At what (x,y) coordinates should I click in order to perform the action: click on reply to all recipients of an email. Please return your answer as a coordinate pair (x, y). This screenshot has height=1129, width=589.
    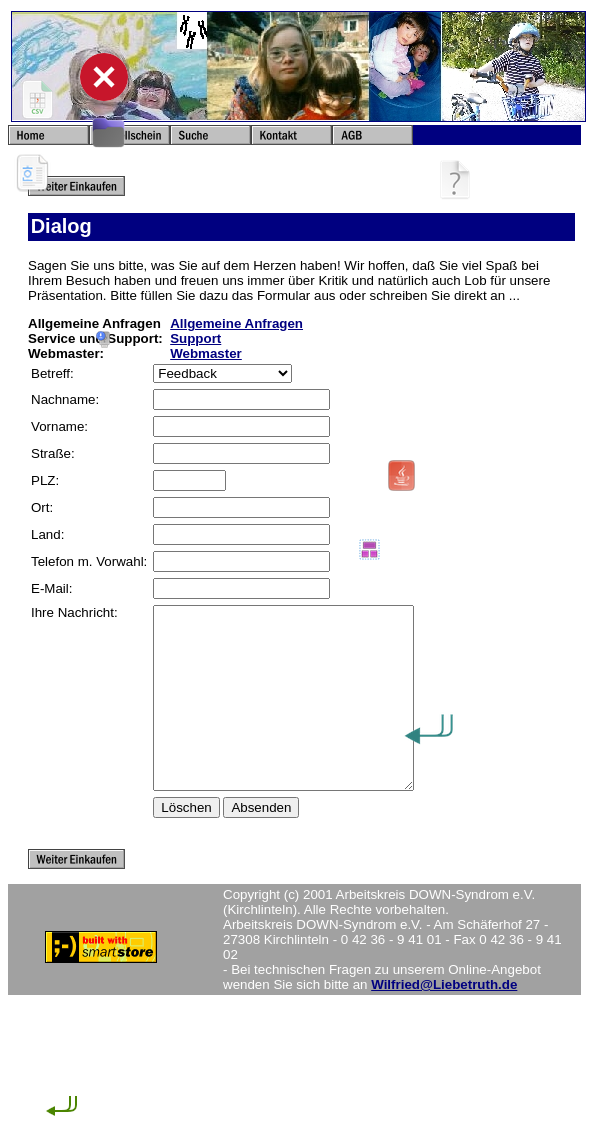
    Looking at the image, I should click on (428, 729).